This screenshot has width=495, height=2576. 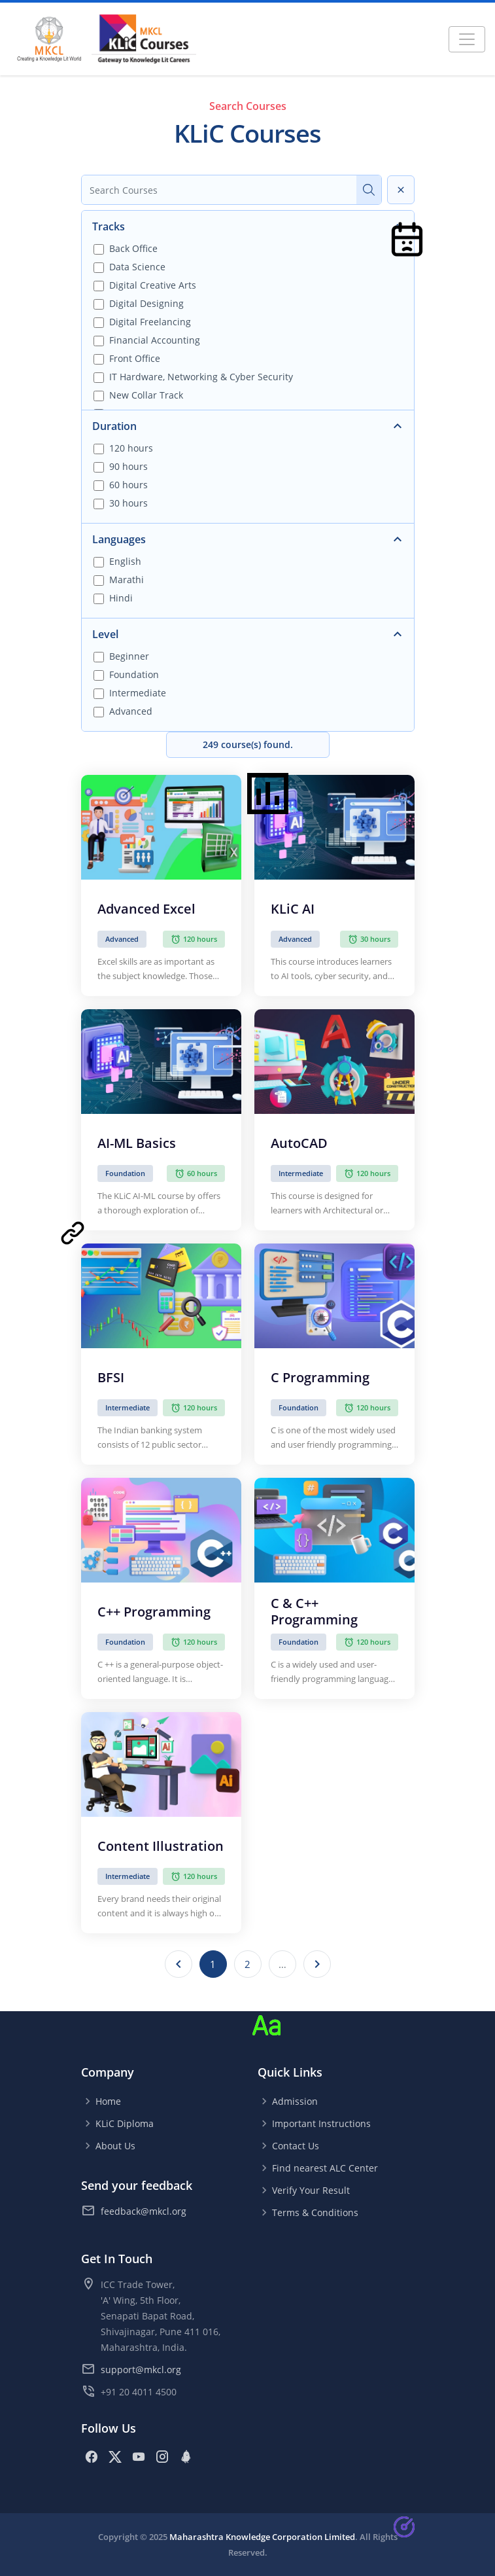 I want to click on insert a chart or graph into a document, so click(x=267, y=793).